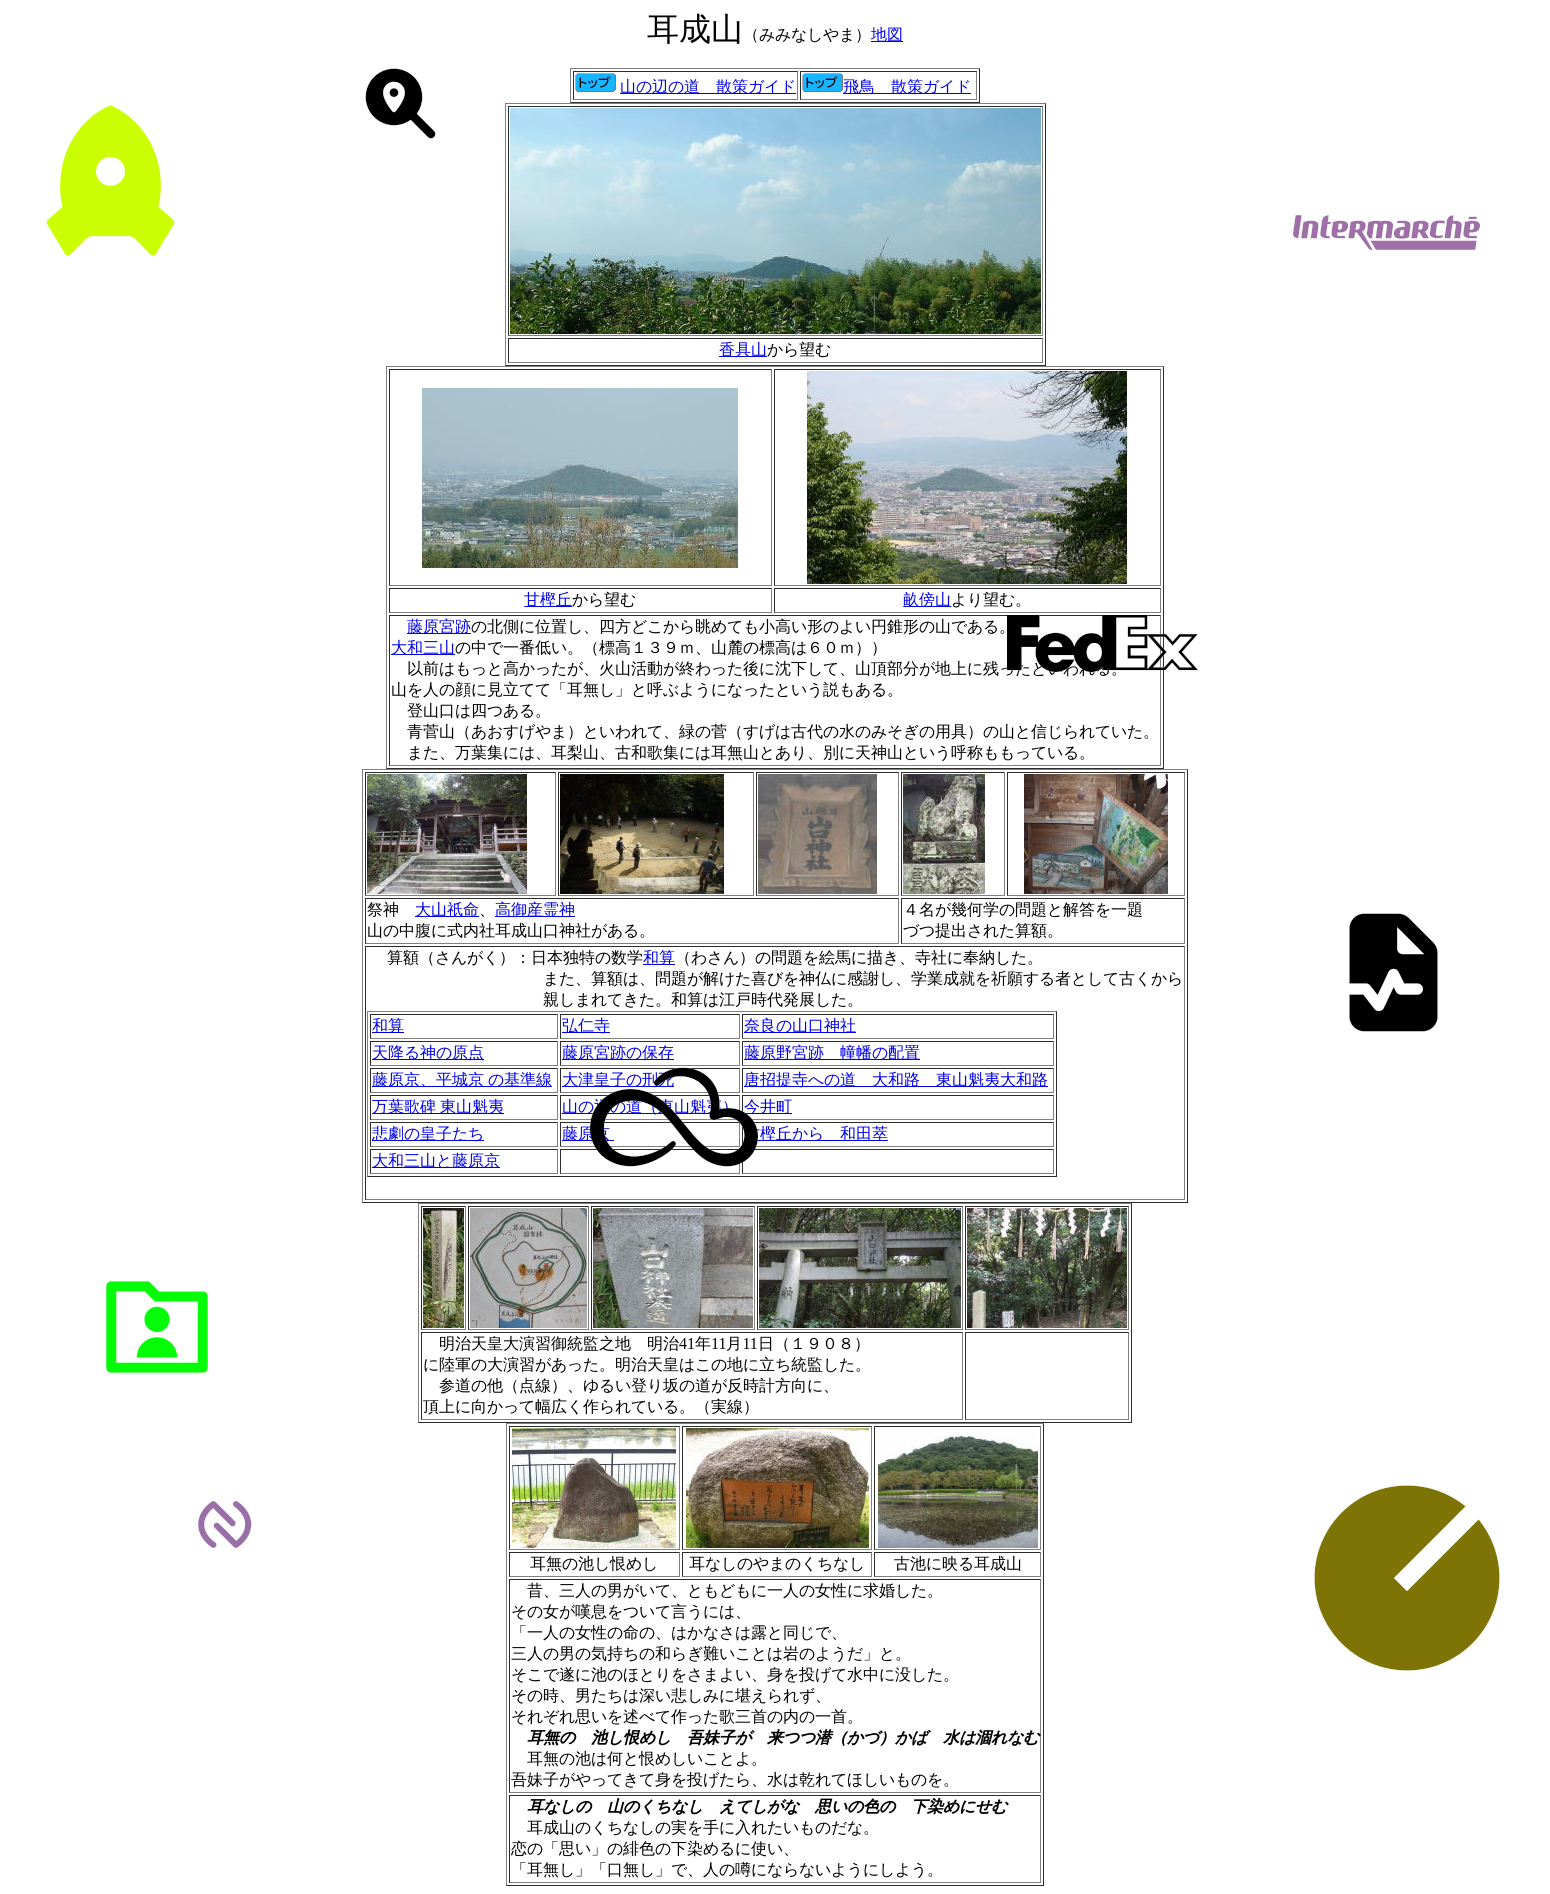 The height and width of the screenshot is (1894, 1550). Describe the element at coordinates (110, 178) in the screenshot. I see `launch or deploy an application` at that location.